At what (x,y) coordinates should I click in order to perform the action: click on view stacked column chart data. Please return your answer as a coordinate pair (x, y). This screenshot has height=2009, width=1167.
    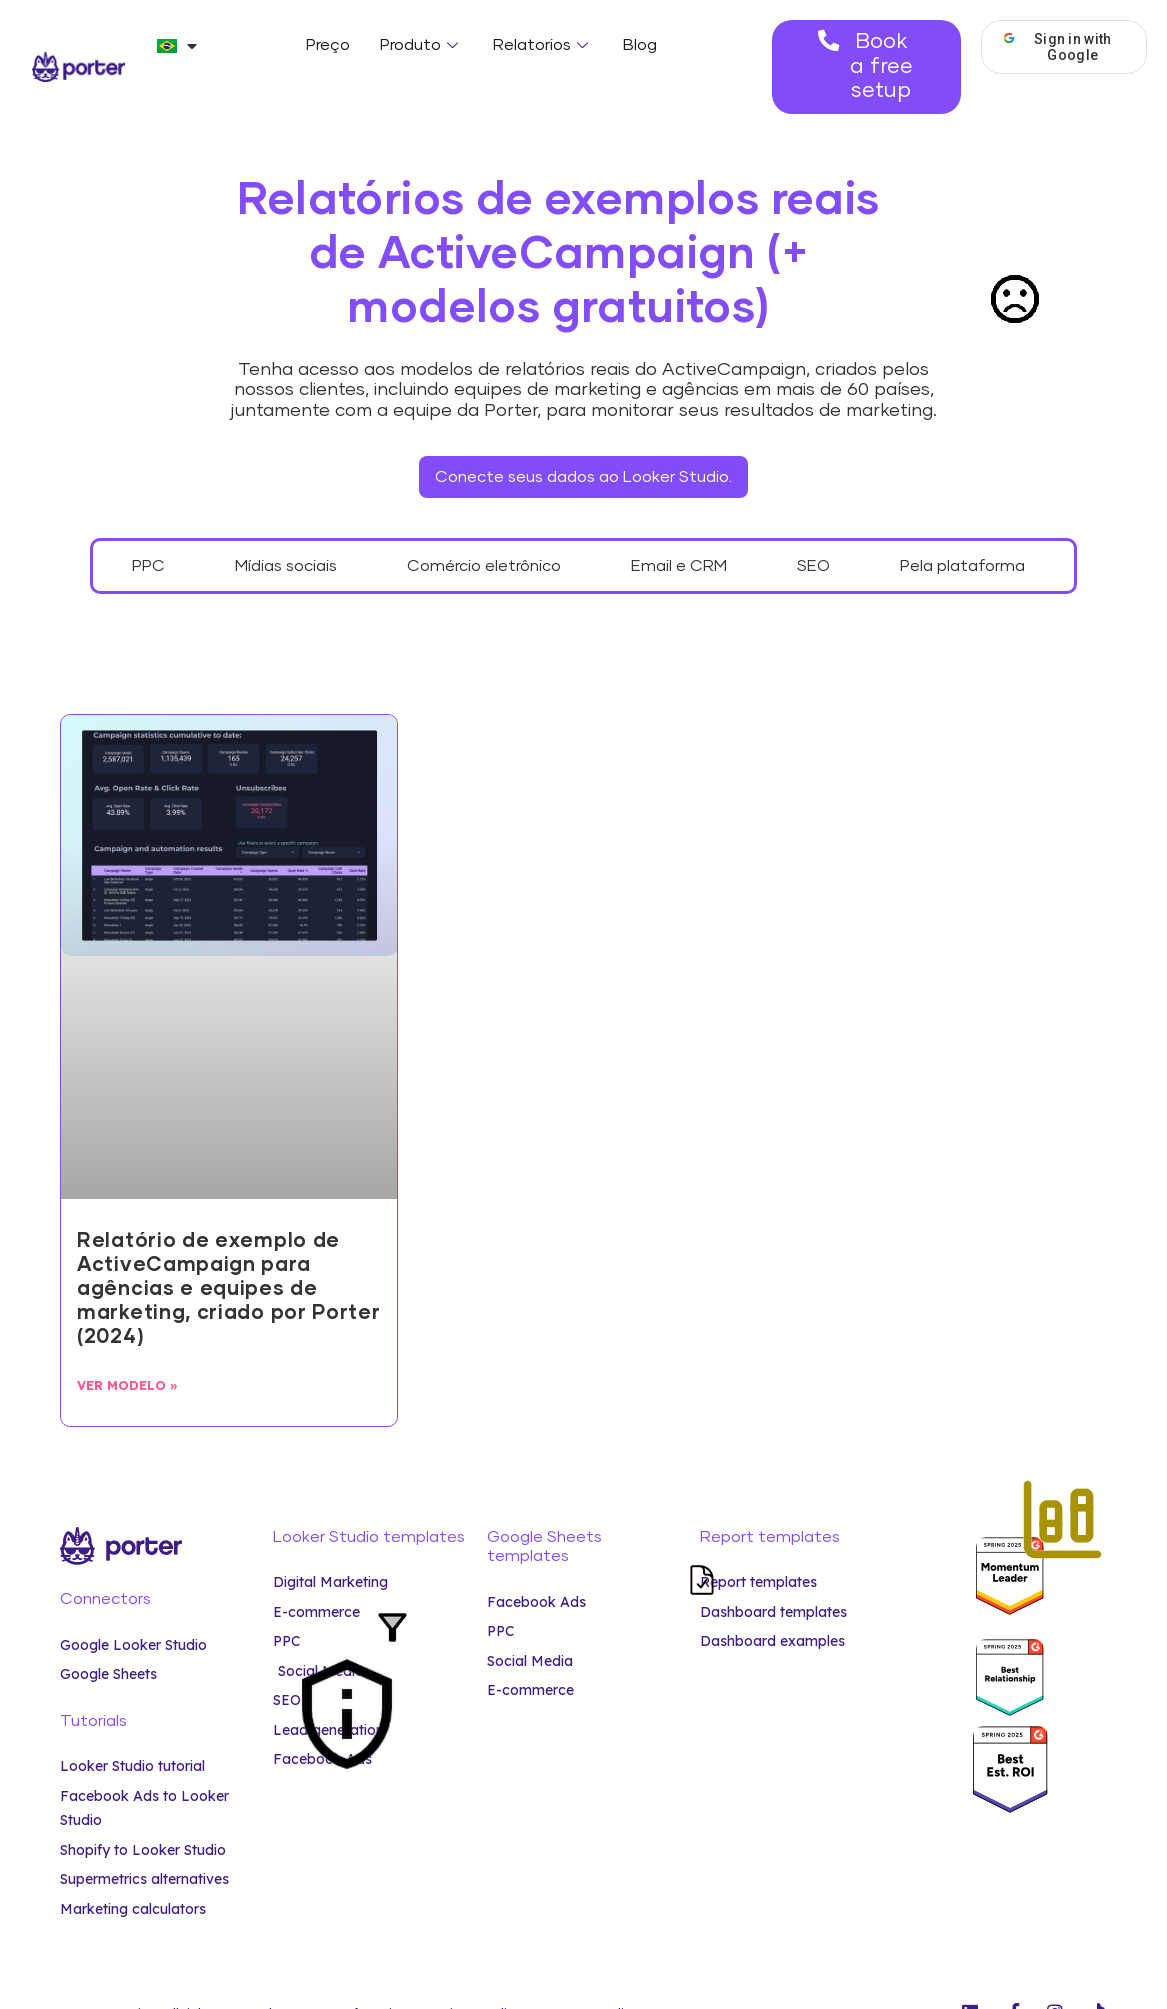
    Looking at the image, I should click on (1062, 1519).